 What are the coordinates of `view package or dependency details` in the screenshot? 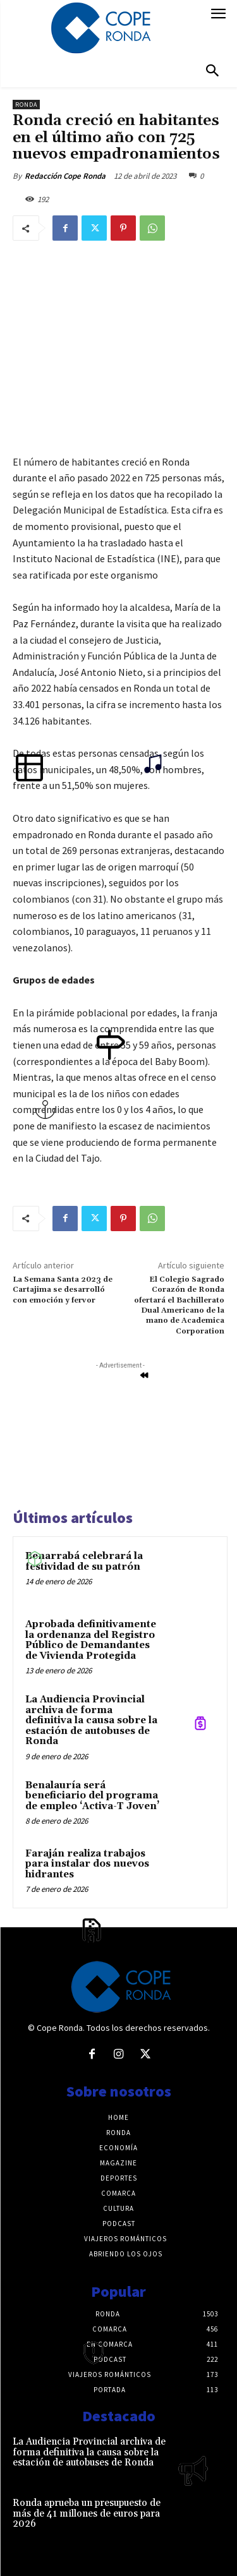 It's located at (35, 1559).